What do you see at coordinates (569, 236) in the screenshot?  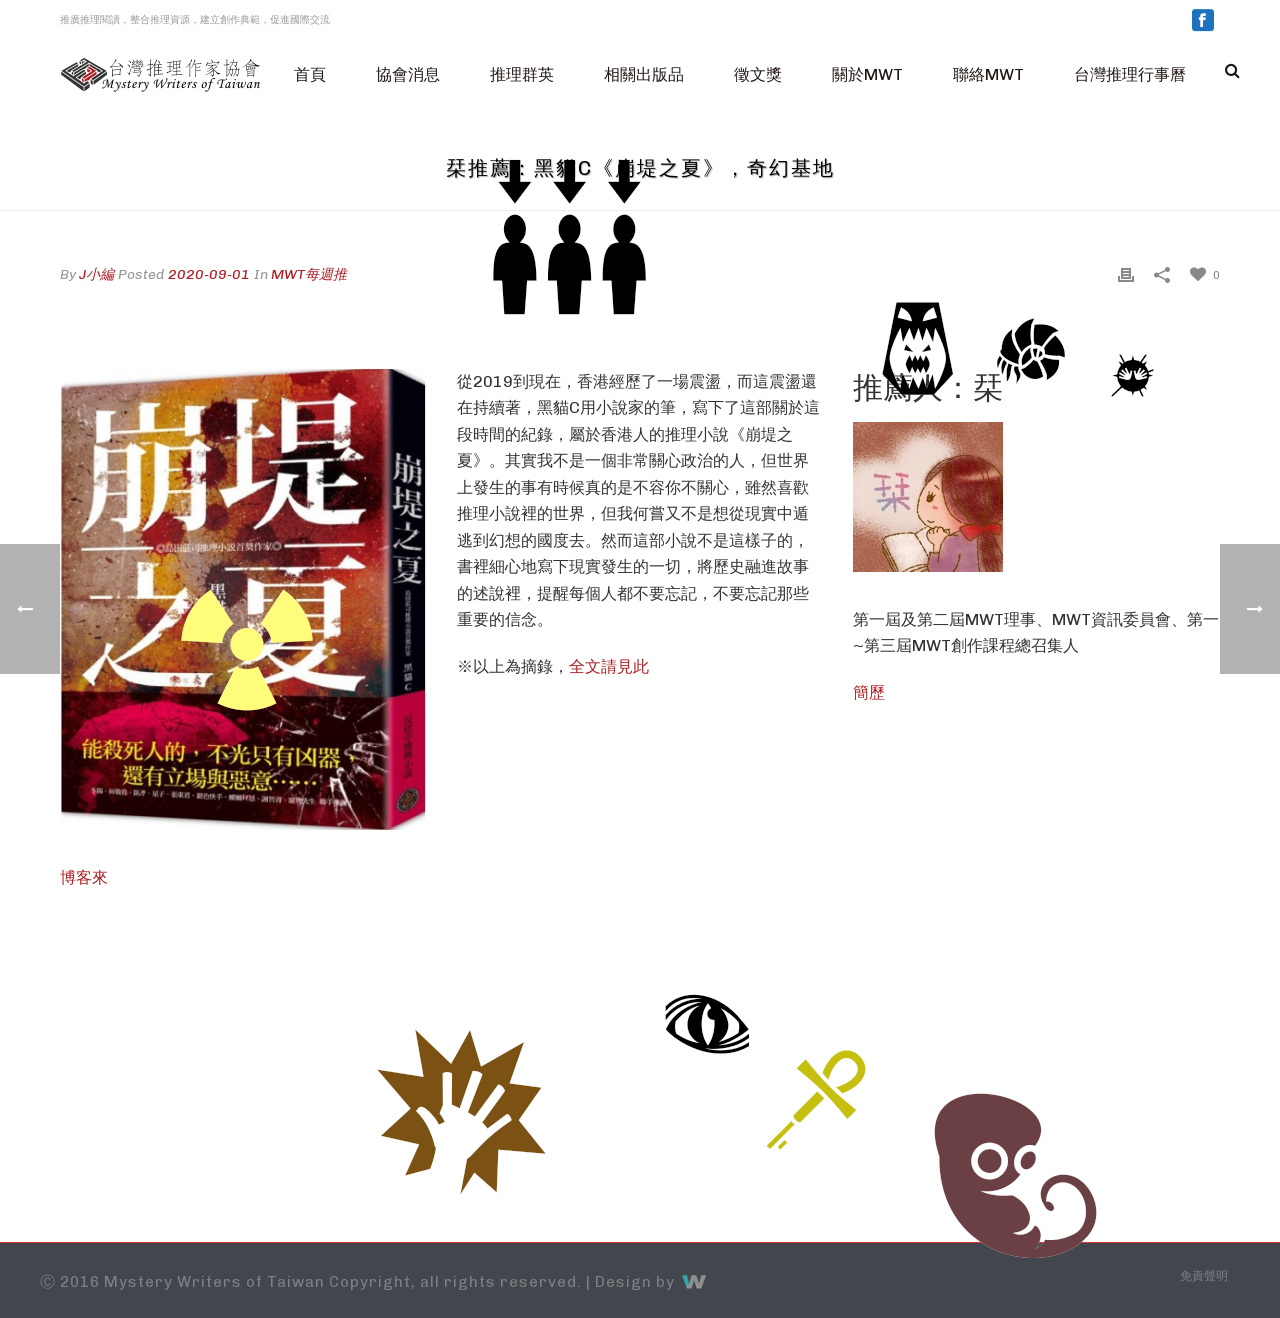 I see `downgrade team membership or plan tier` at bounding box center [569, 236].